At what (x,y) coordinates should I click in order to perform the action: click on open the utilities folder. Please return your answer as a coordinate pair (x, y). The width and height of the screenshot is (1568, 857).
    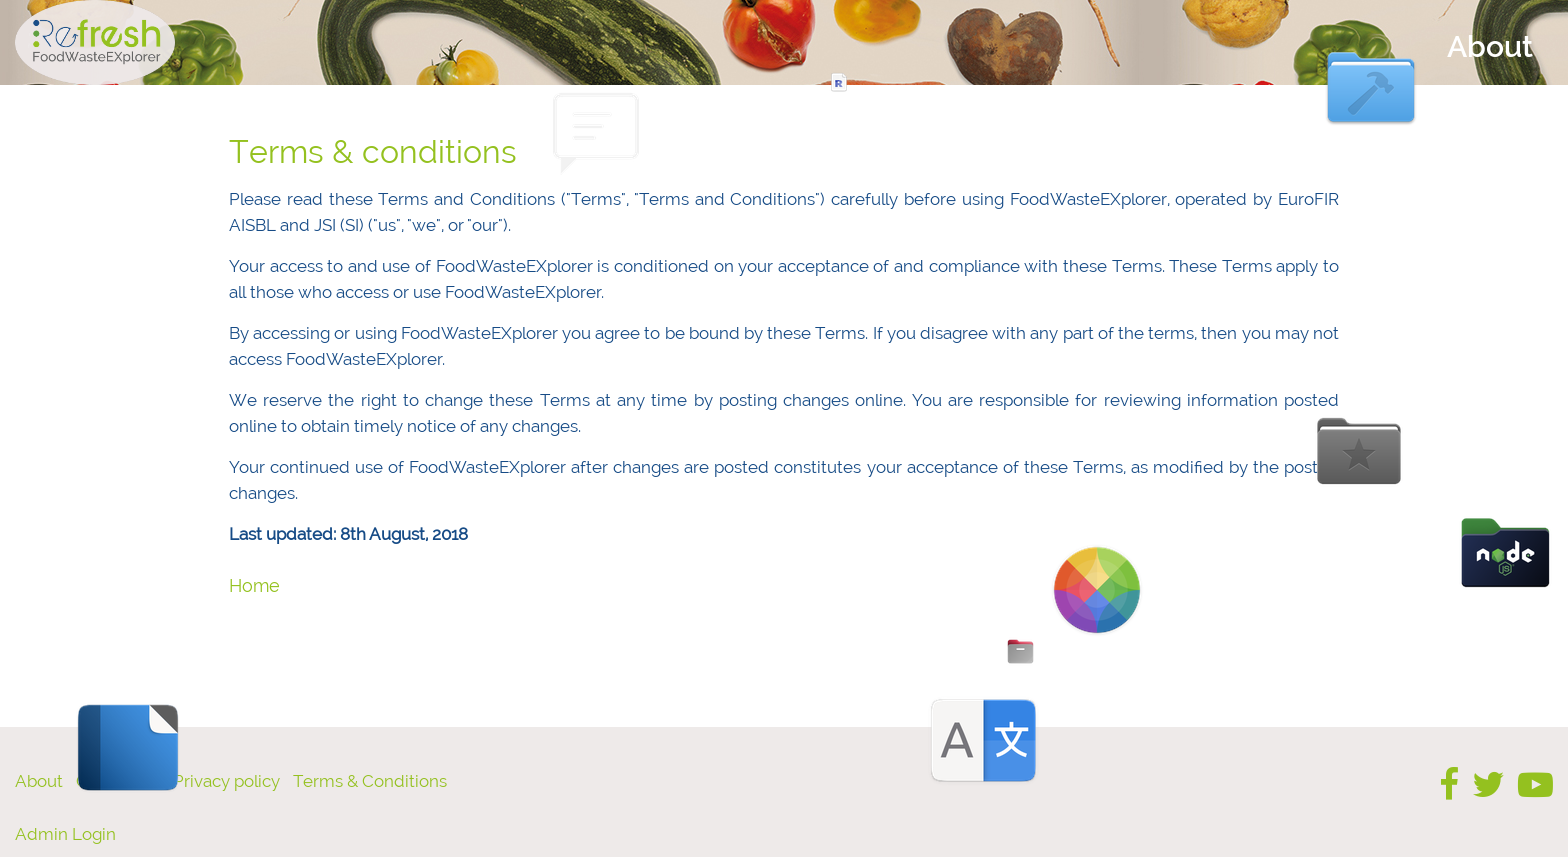
    Looking at the image, I should click on (1371, 87).